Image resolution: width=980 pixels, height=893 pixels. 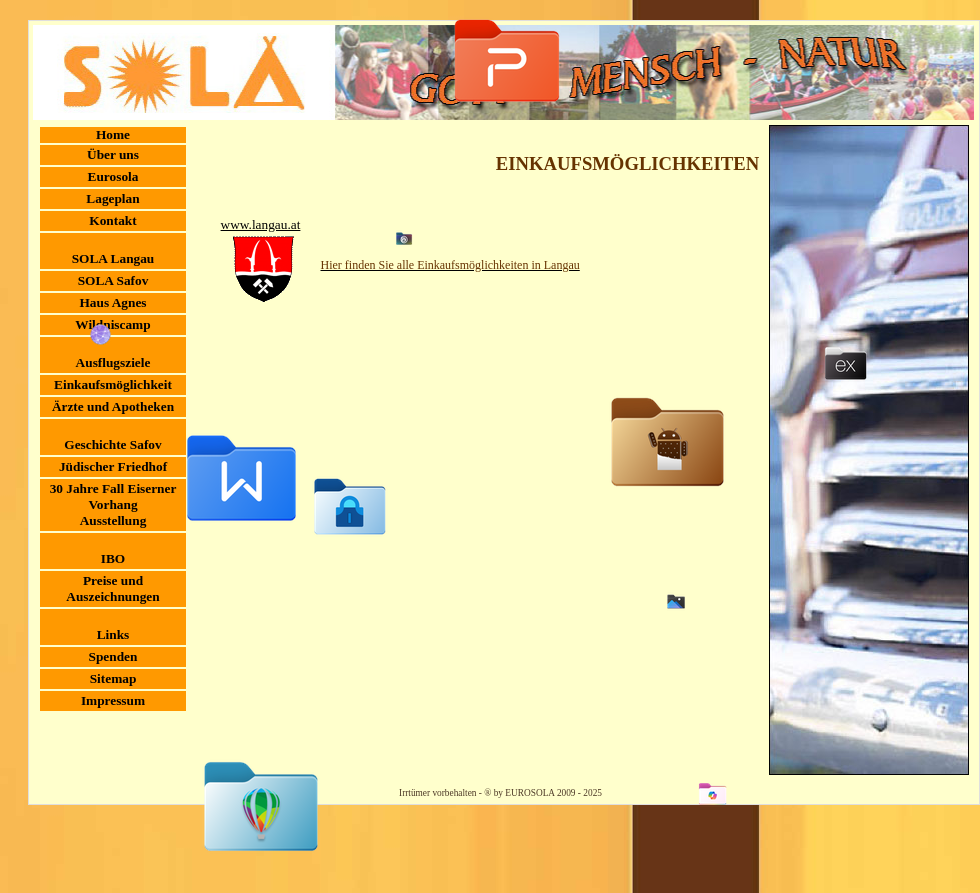 What do you see at coordinates (260, 809) in the screenshot?
I see `open folder containing CorelDRAW files` at bounding box center [260, 809].